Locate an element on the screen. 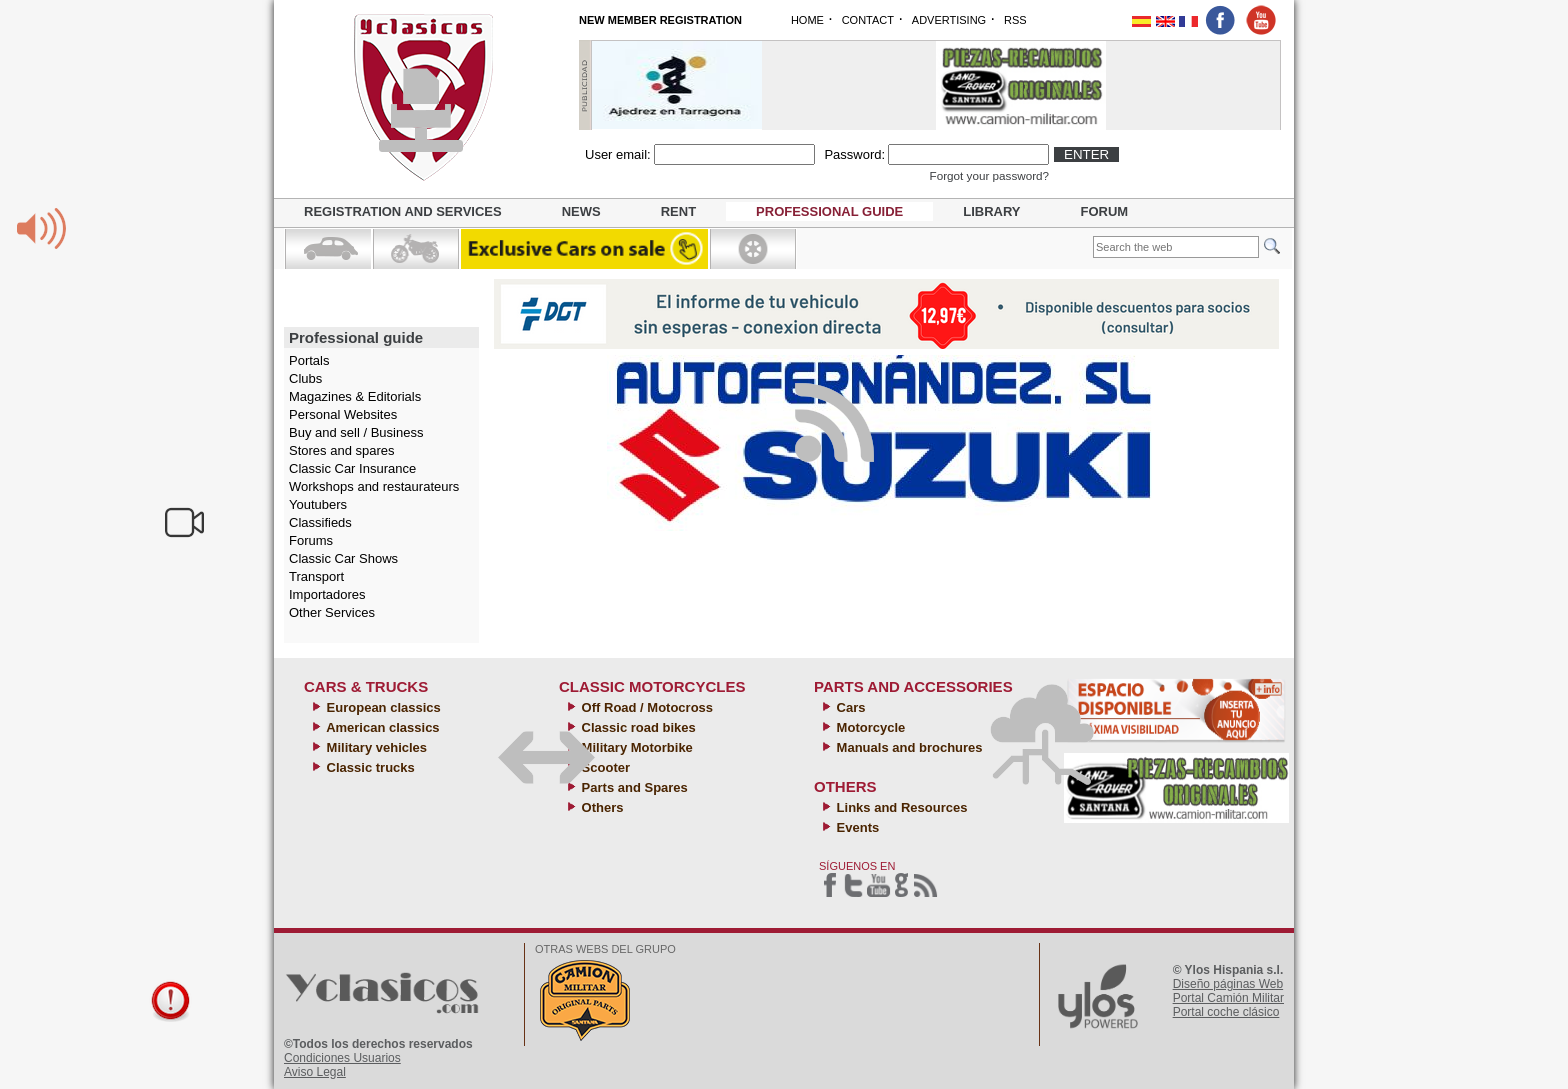 The image size is (1568, 1089). connect to a network printer is located at coordinates (427, 104).